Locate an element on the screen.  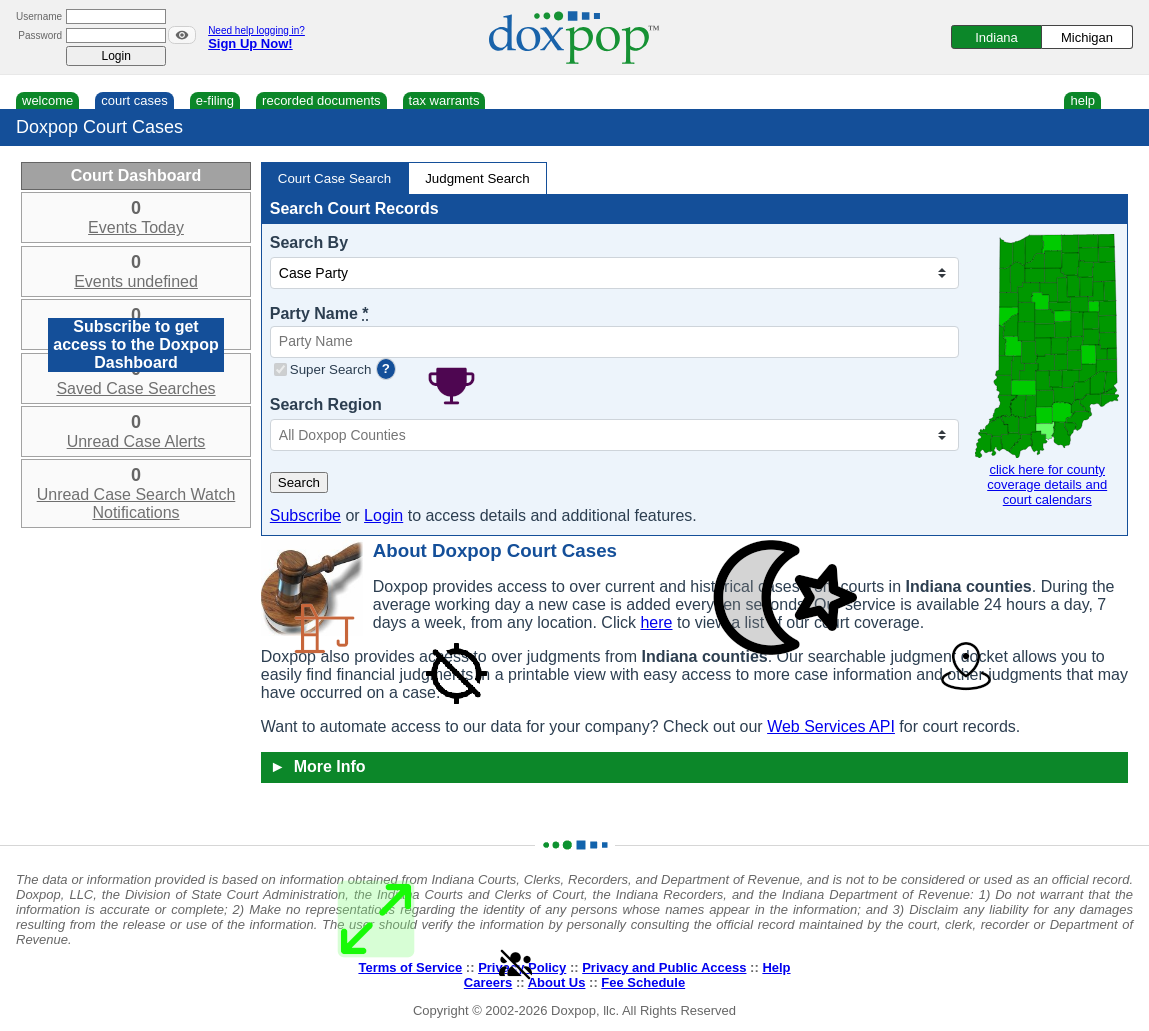
disable group or team features is located at coordinates (515, 964).